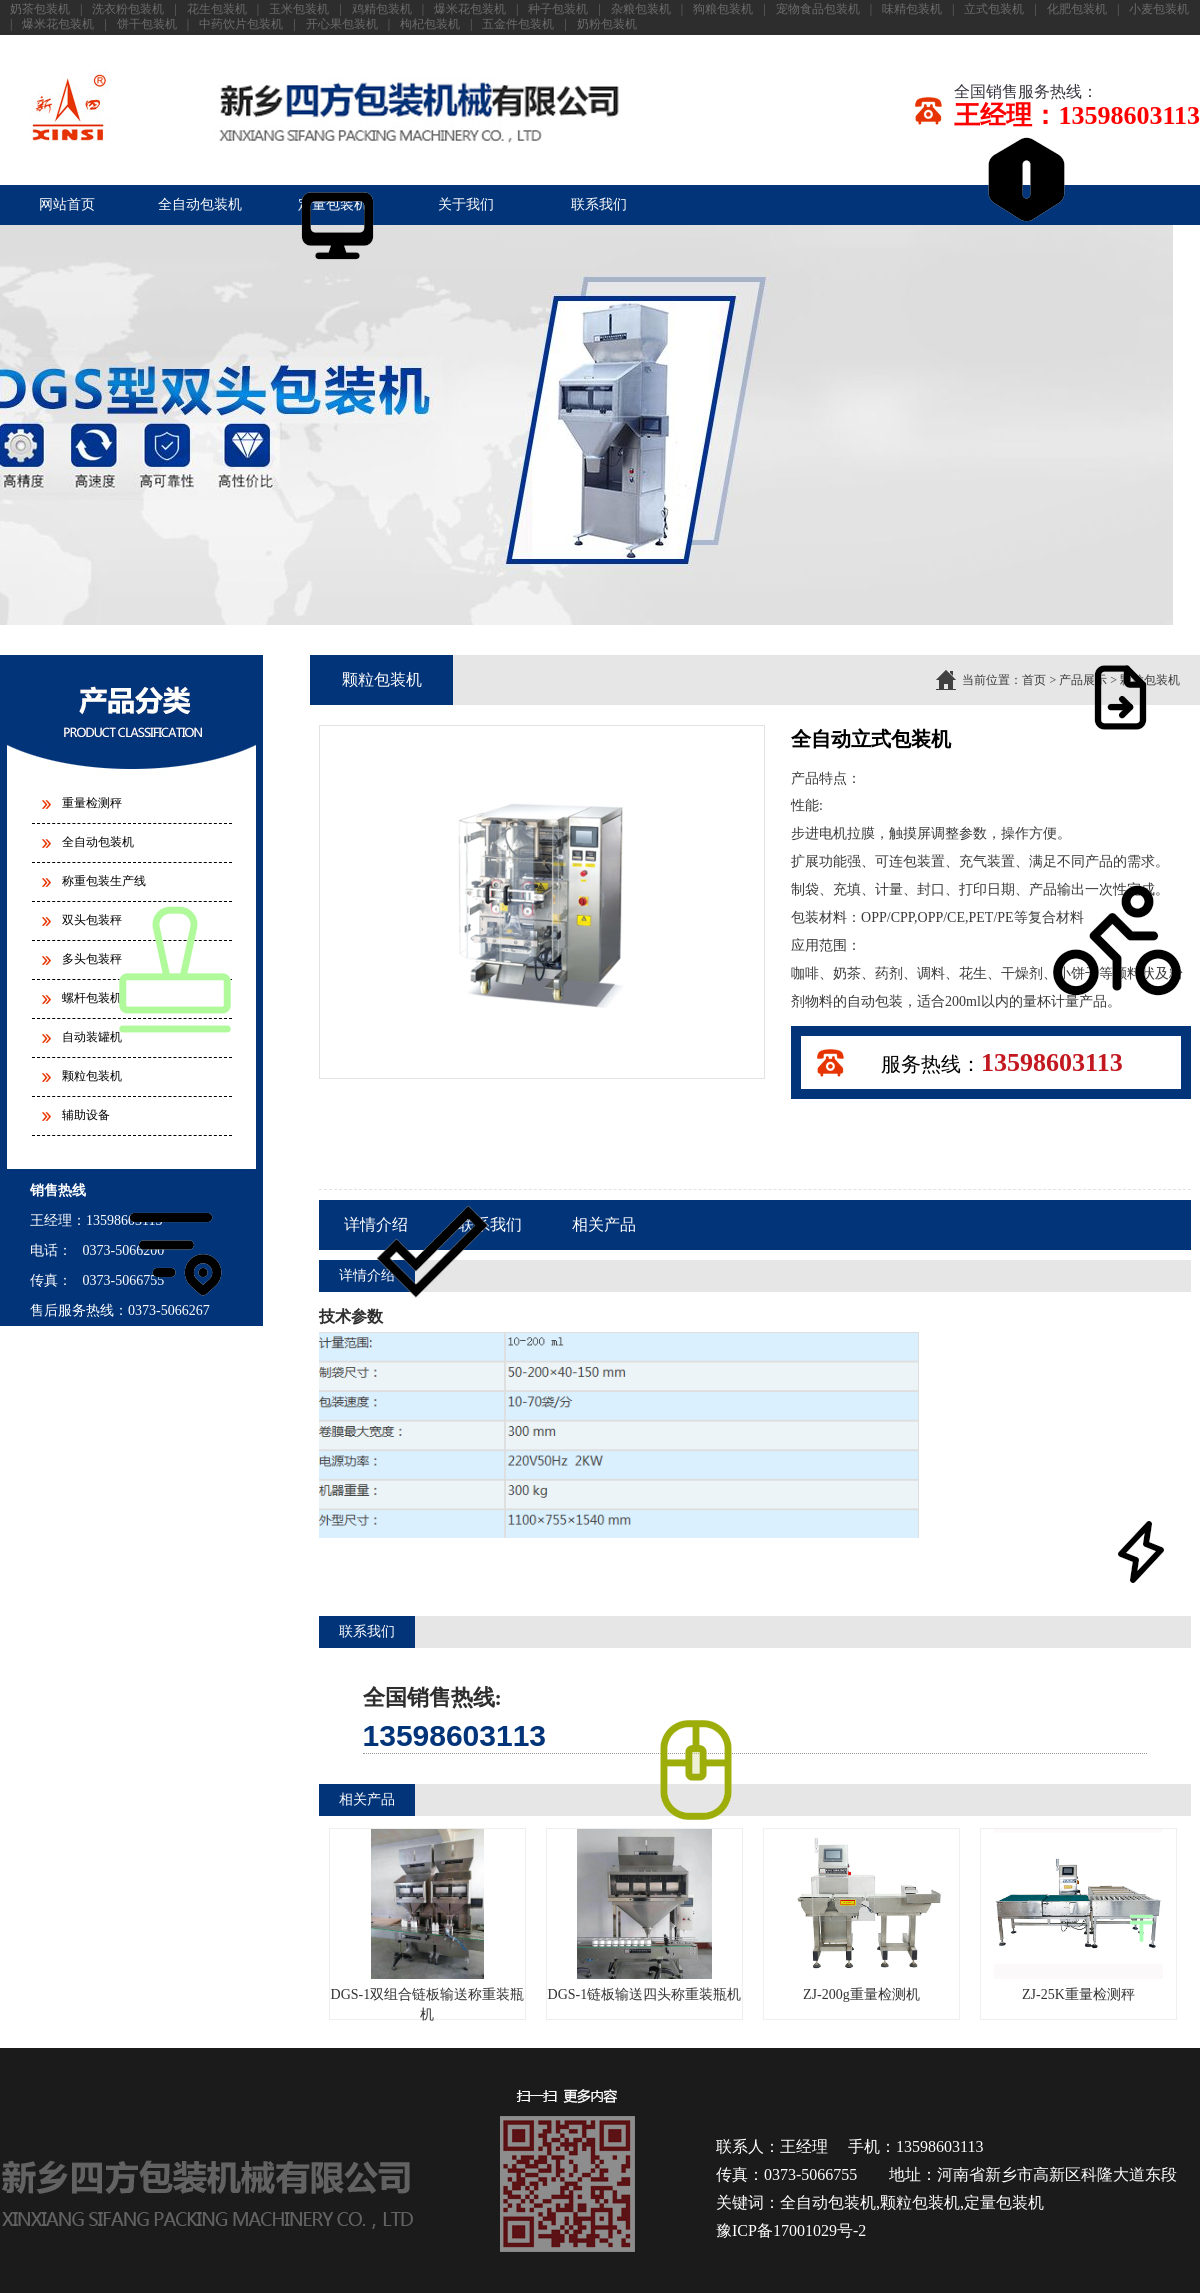 The height and width of the screenshot is (2293, 1200). I want to click on access cycling or bike-related features, so click(1117, 945).